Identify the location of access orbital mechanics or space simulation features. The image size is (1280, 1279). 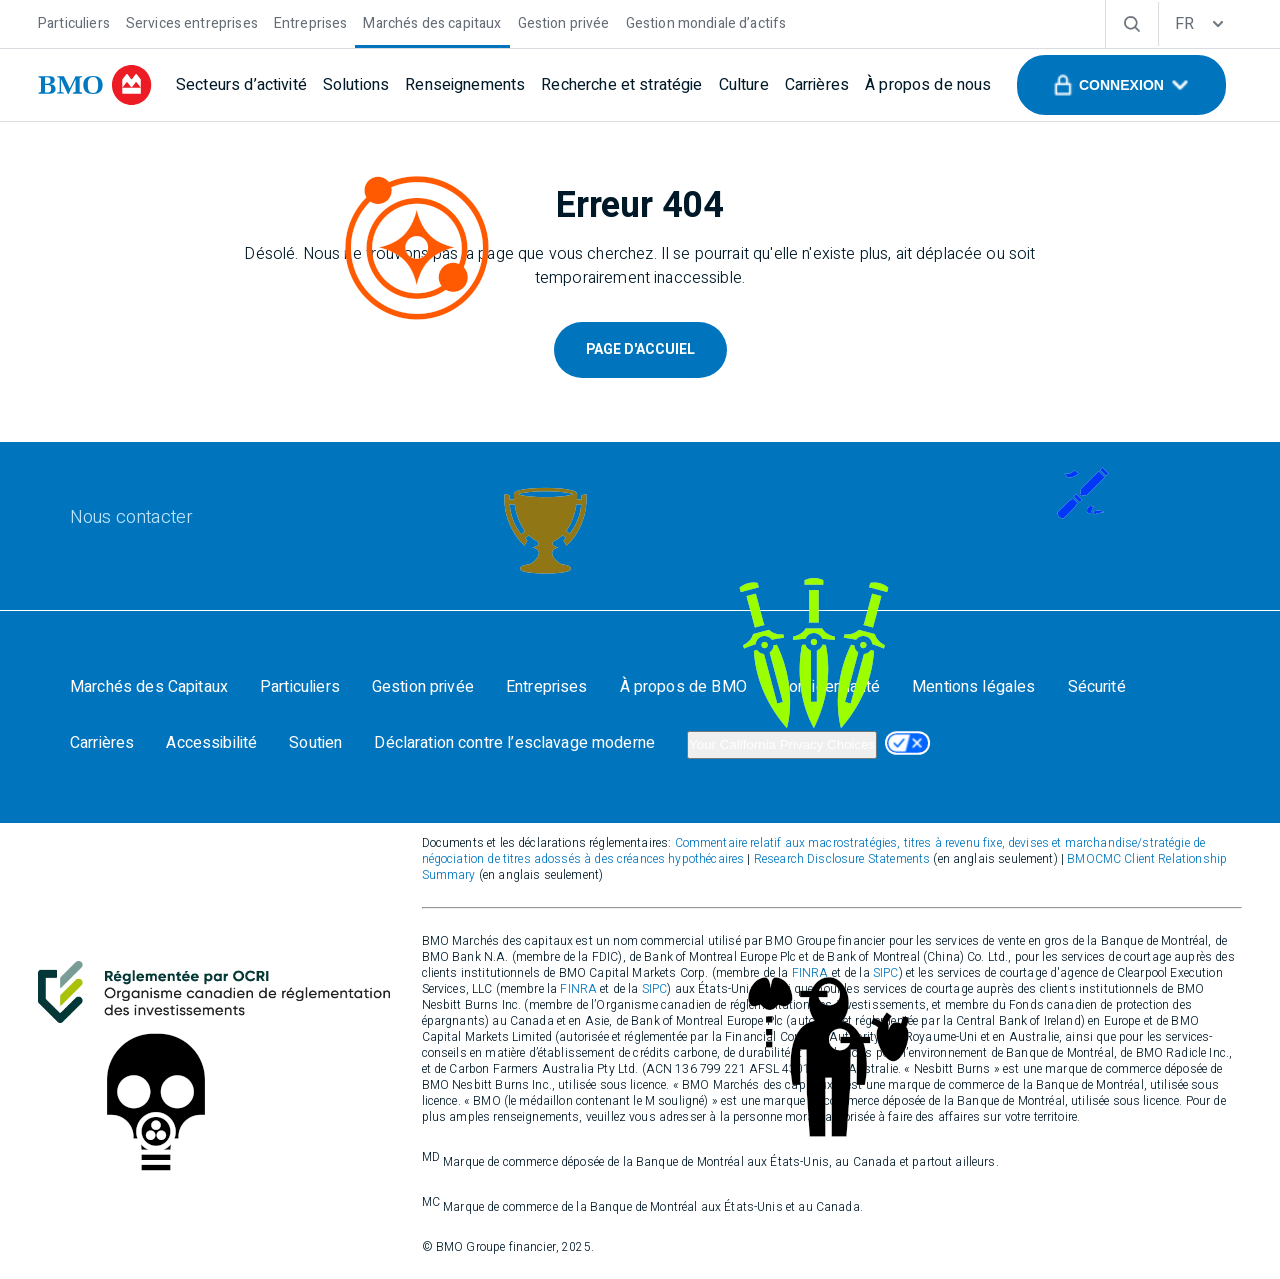
(417, 248).